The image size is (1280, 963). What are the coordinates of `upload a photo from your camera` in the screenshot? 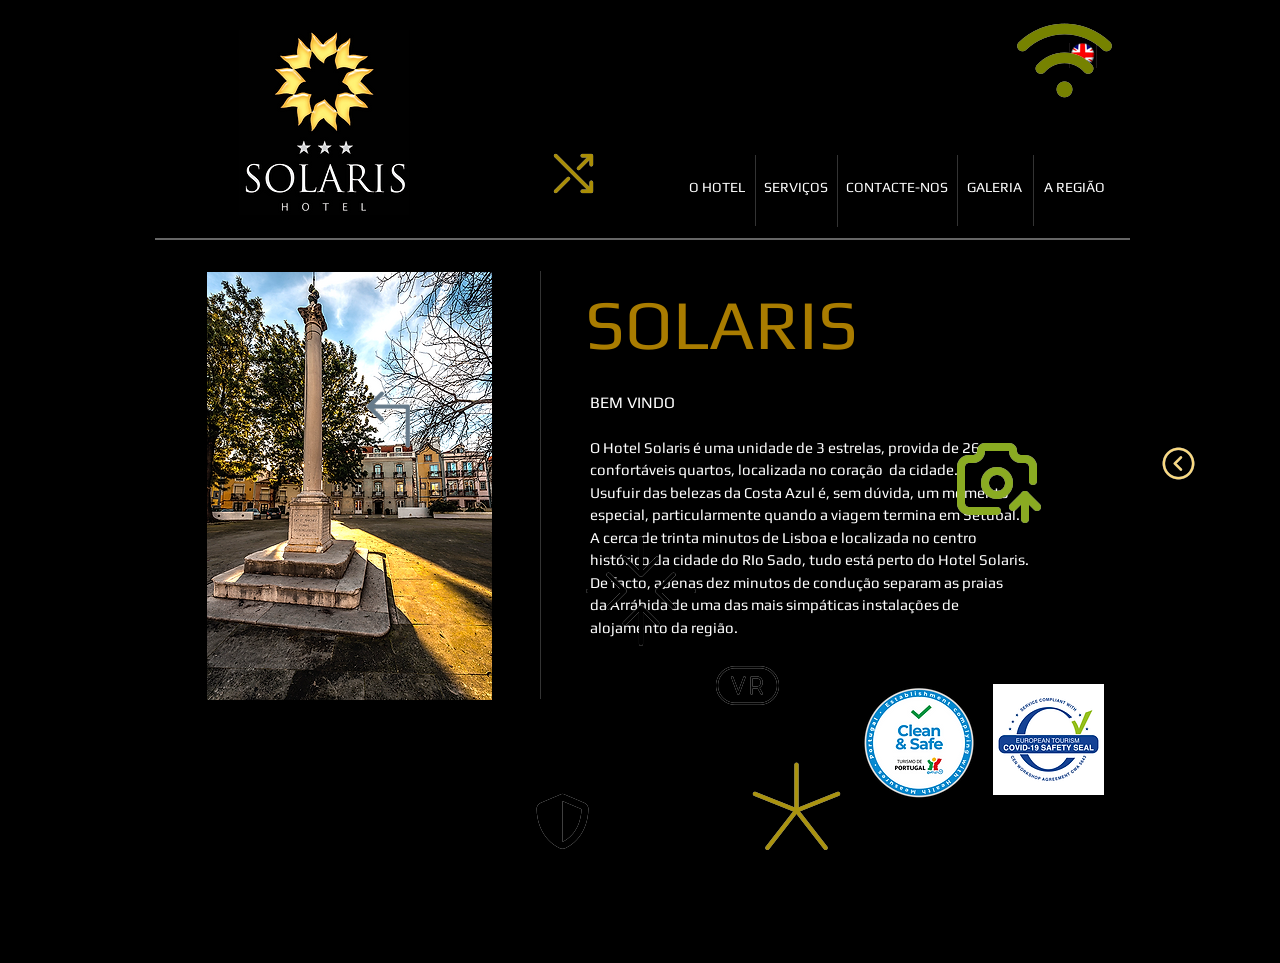 It's located at (997, 479).